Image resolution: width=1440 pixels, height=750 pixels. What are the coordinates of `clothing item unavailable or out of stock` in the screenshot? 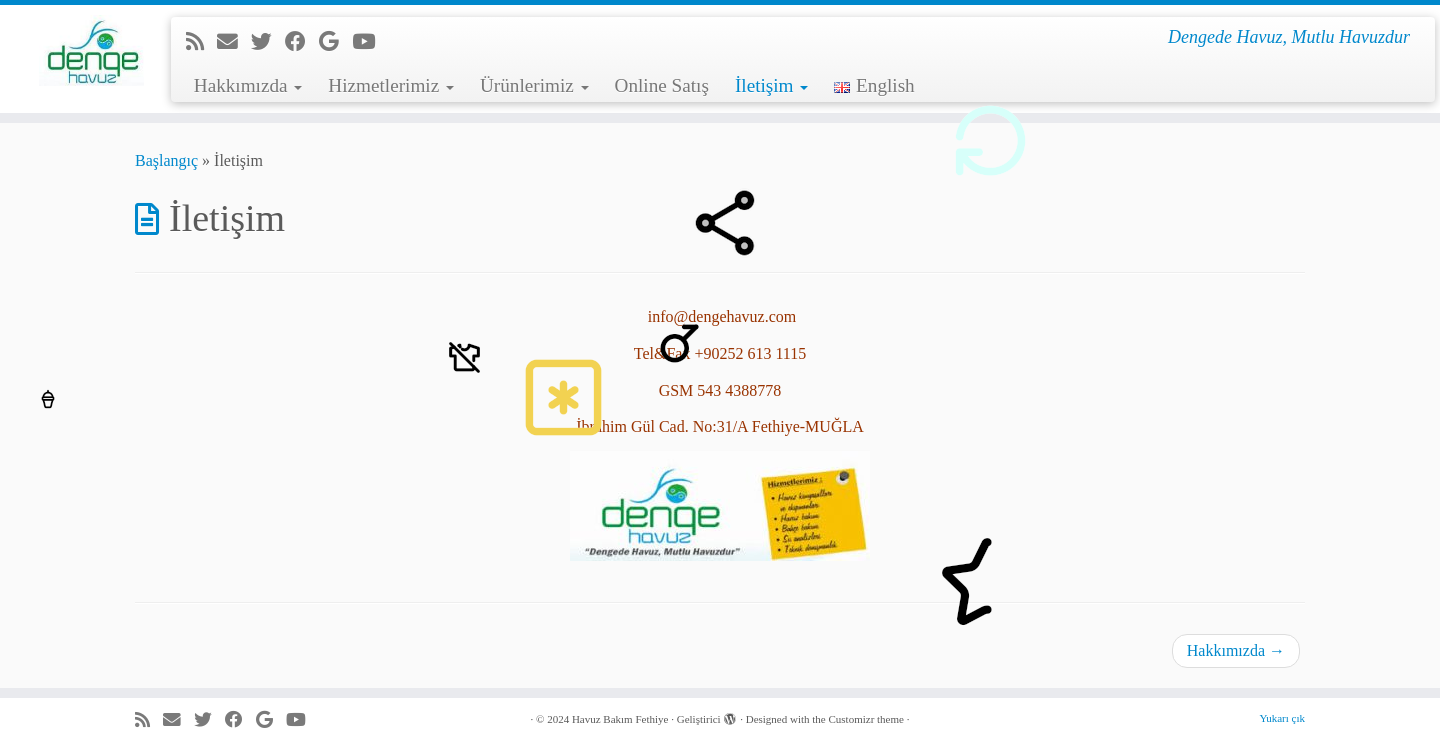 It's located at (464, 357).